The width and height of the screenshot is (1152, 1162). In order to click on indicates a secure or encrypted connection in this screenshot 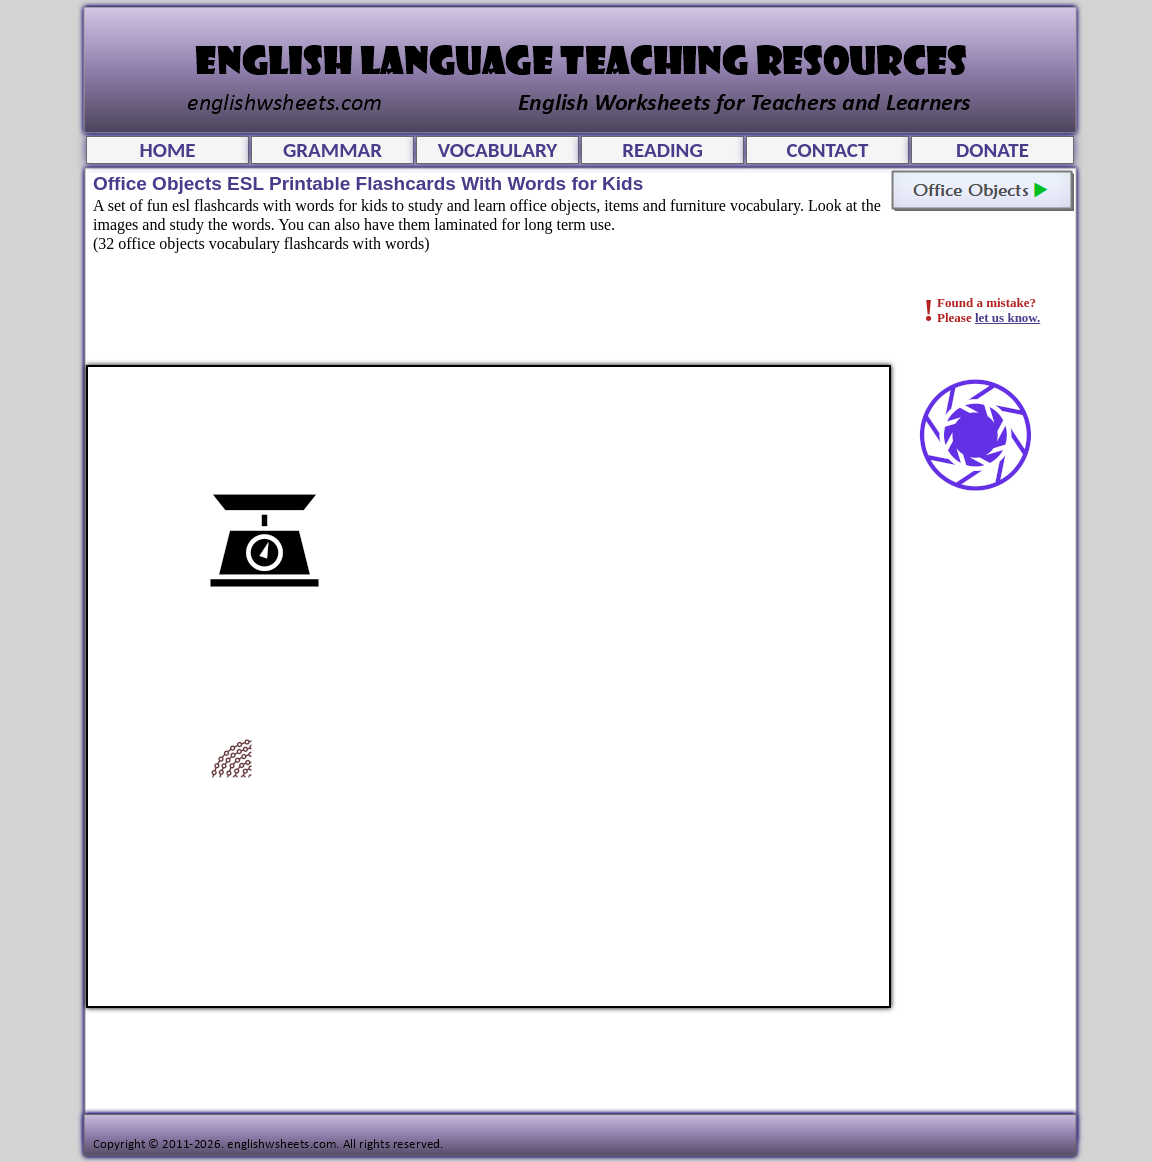, I will do `click(231, 757)`.